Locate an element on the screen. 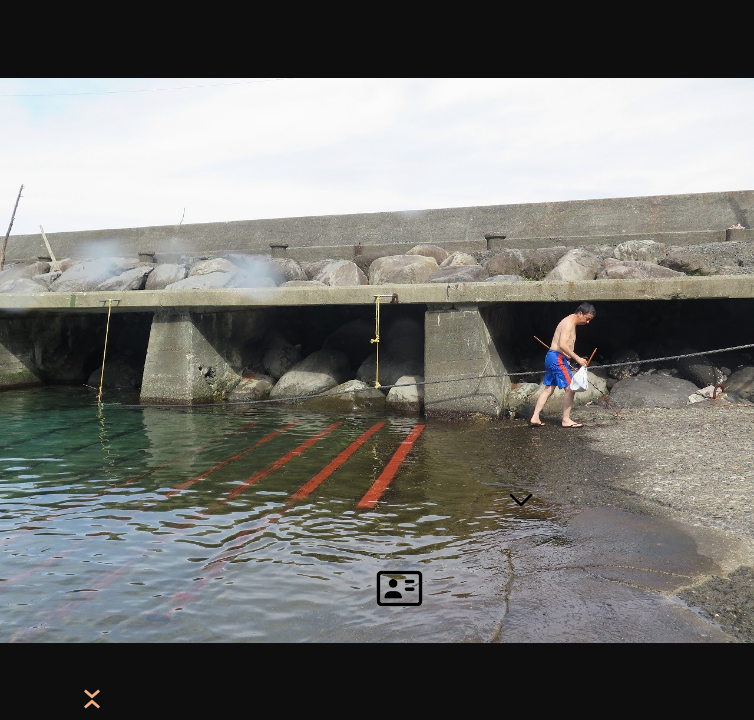 This screenshot has width=754, height=720. collapse an expanded section or panel is located at coordinates (92, 699).